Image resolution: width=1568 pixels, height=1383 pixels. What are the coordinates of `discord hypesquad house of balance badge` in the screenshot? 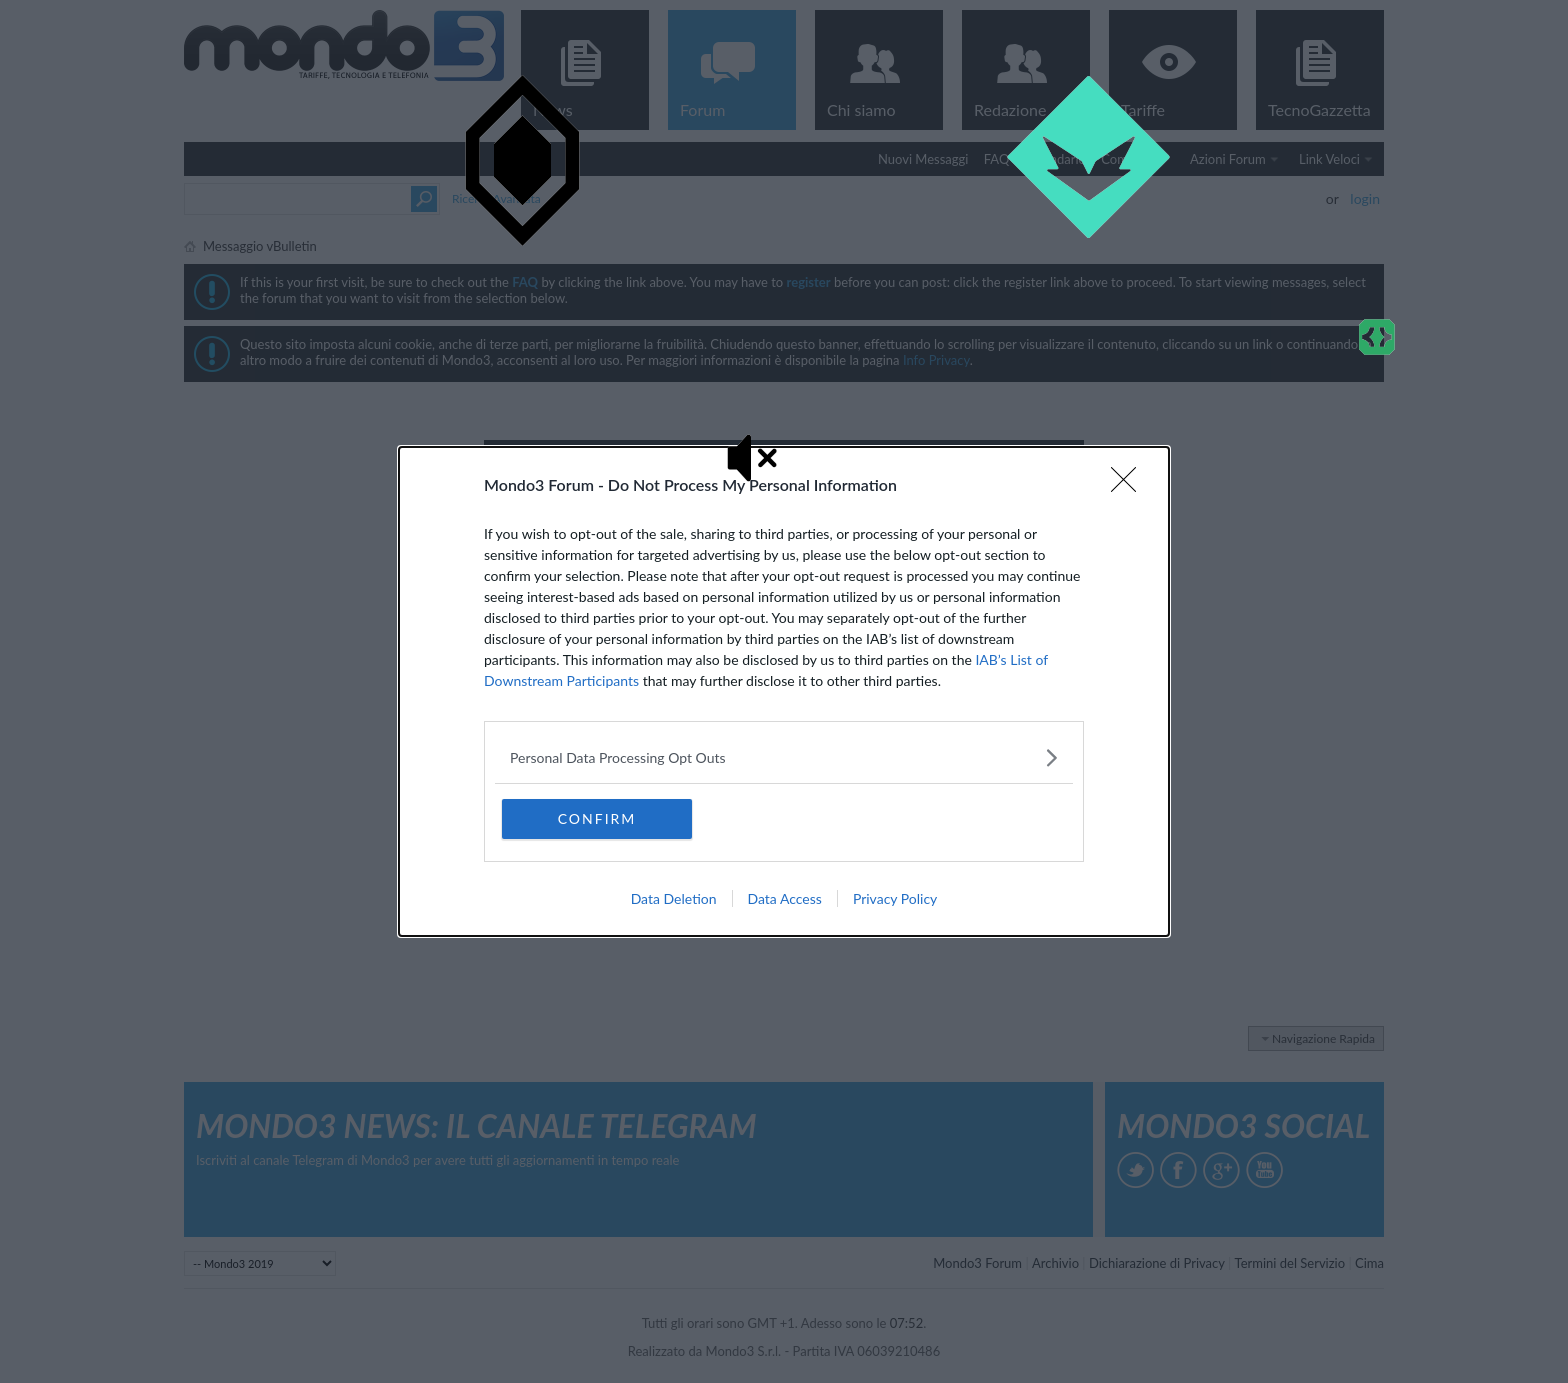 It's located at (1089, 157).